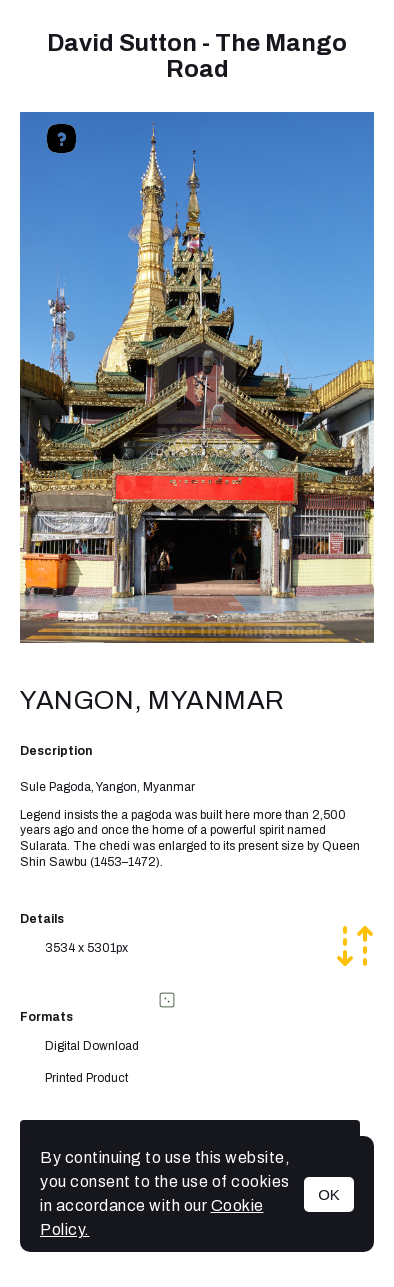 This screenshot has width=394, height=1287. I want to click on roll dice or generate random number, so click(167, 1000).